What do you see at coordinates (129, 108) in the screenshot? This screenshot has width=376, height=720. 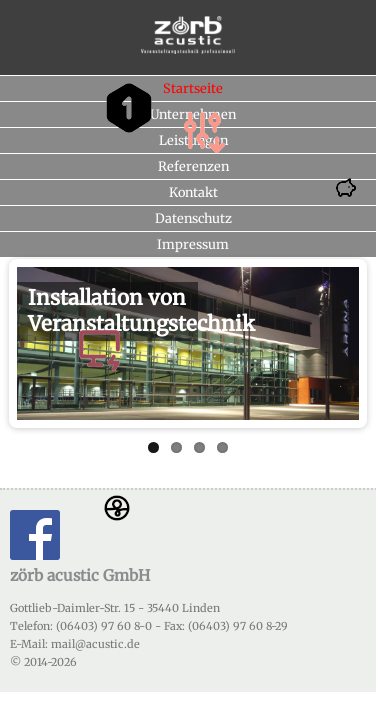 I see `indicates step one in a multi-step process` at bounding box center [129, 108].